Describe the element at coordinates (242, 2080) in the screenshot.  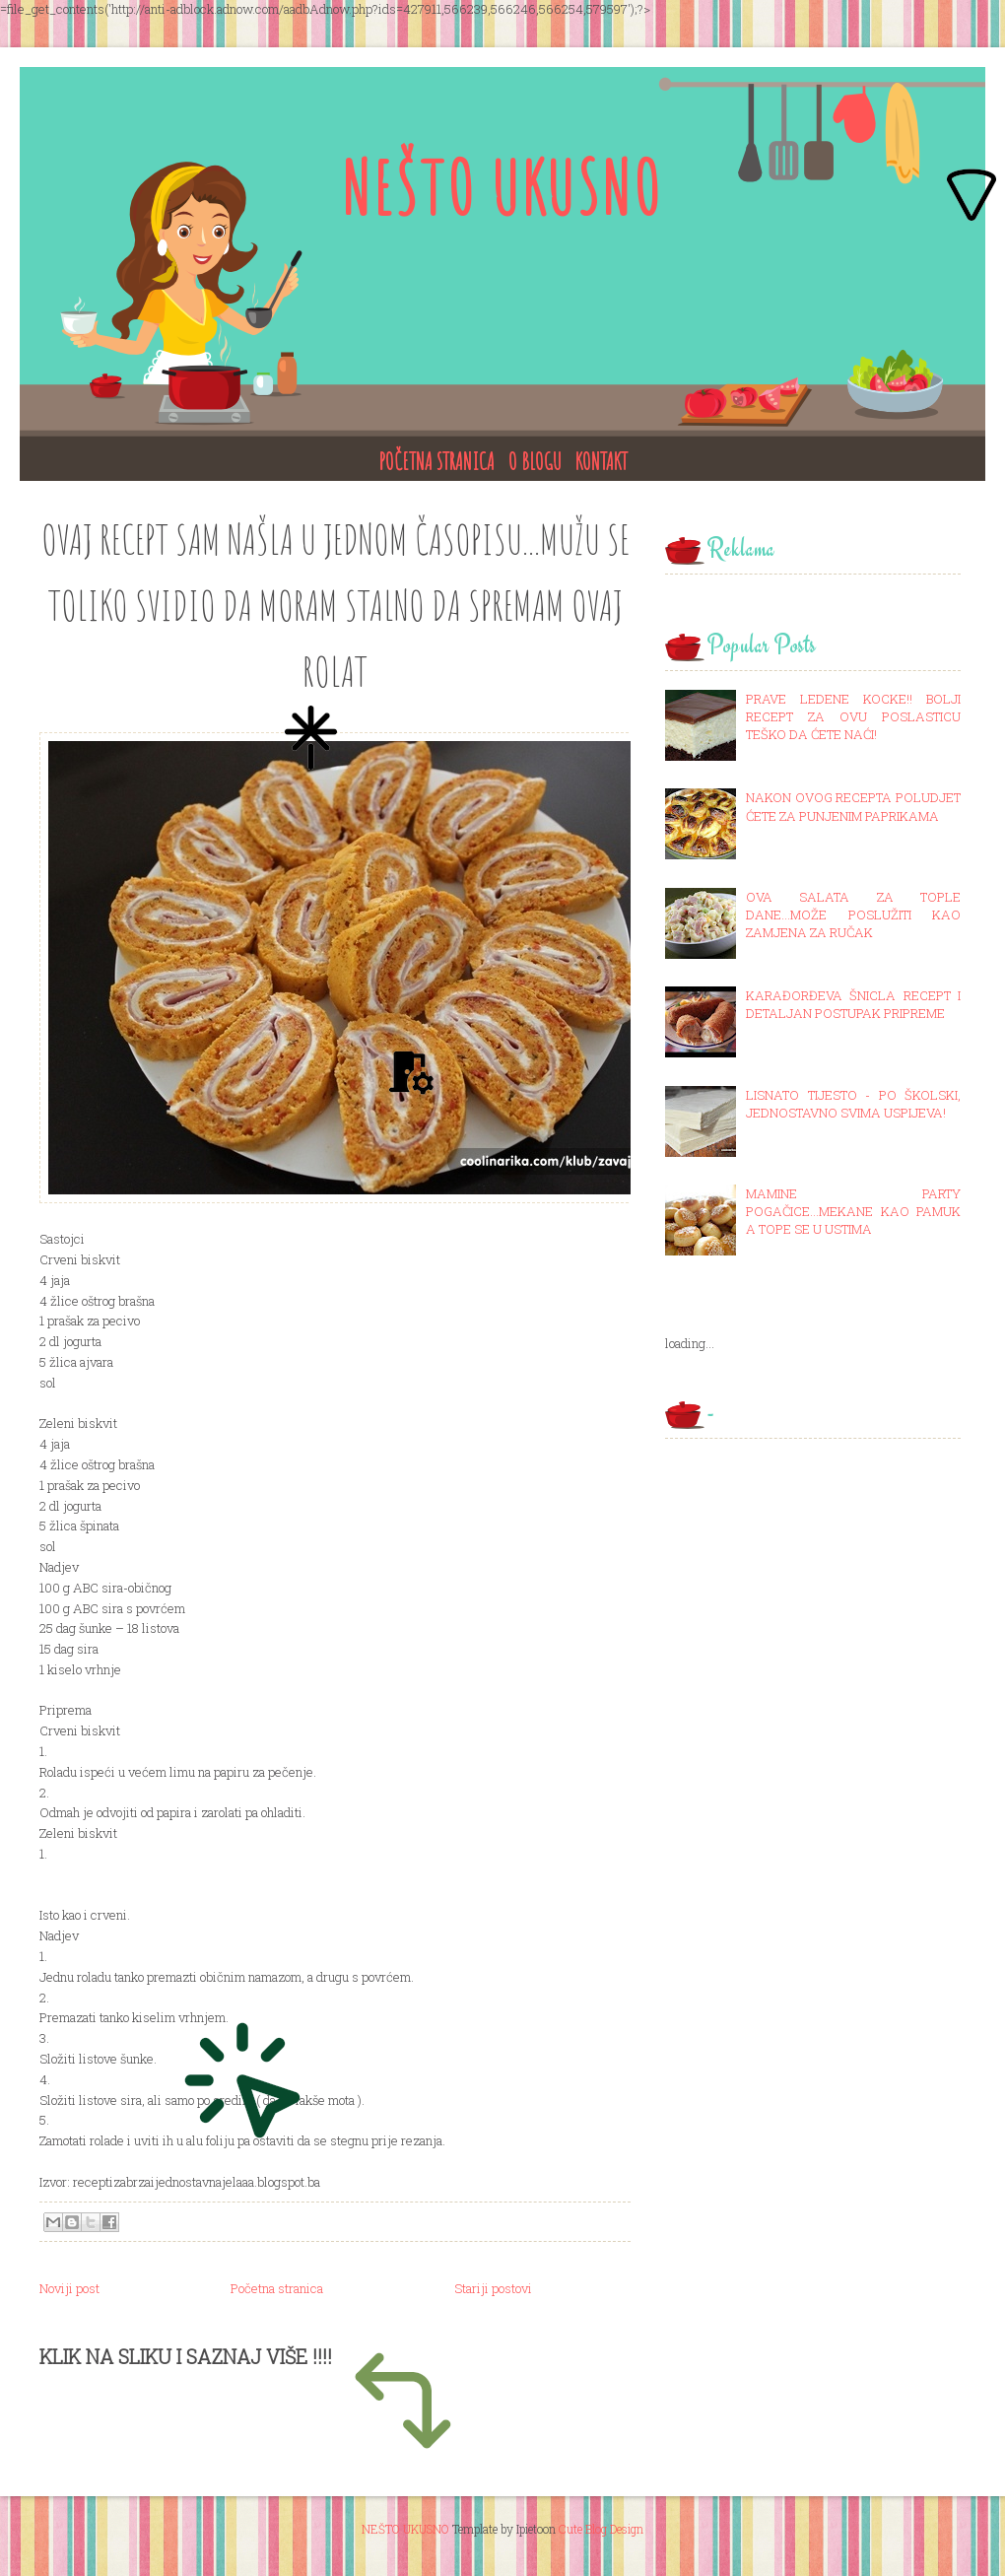
I see `tap or click to interact` at that location.